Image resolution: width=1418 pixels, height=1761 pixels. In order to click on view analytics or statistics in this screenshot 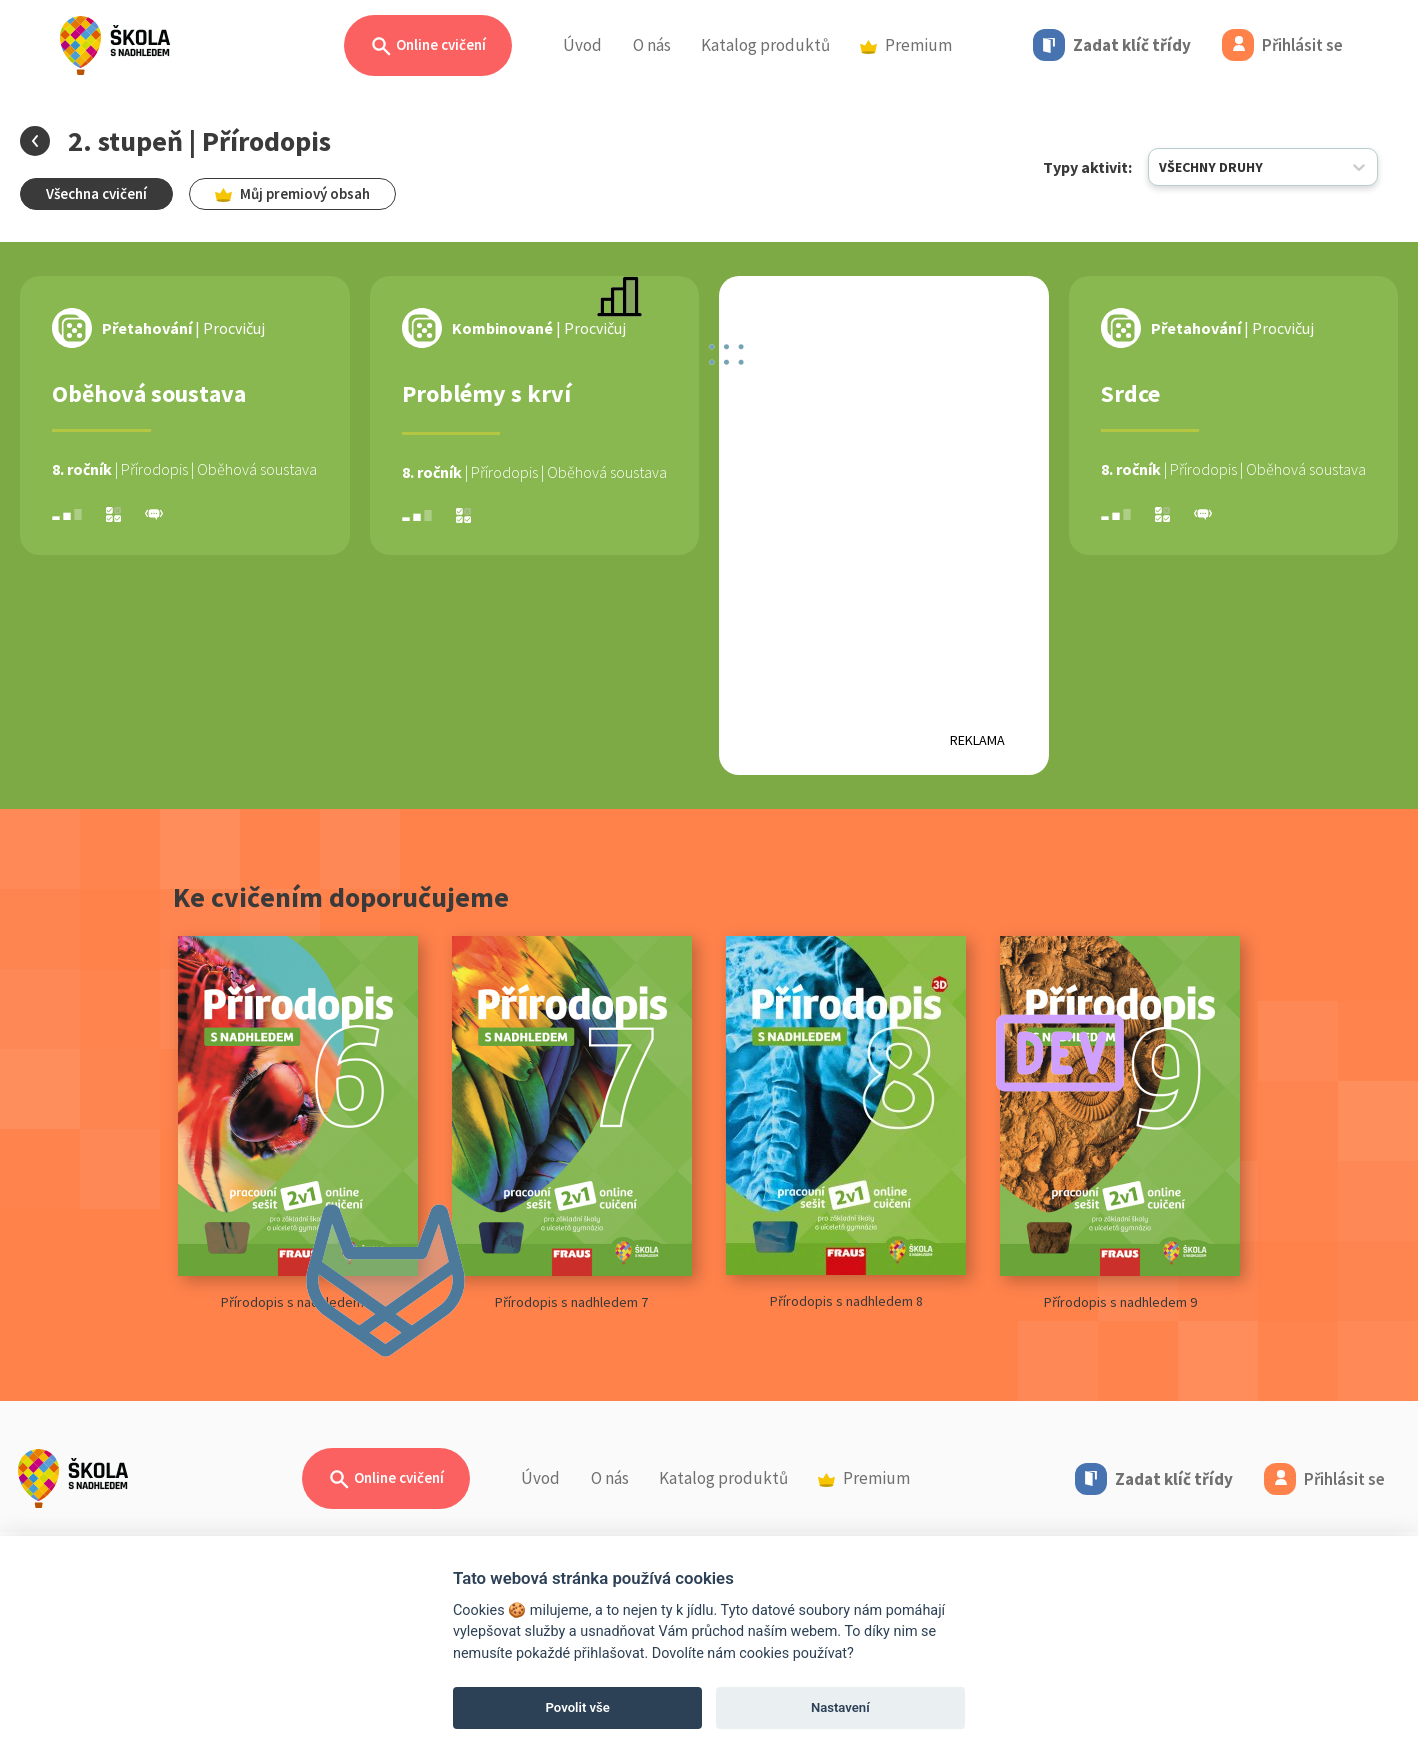, I will do `click(619, 297)`.